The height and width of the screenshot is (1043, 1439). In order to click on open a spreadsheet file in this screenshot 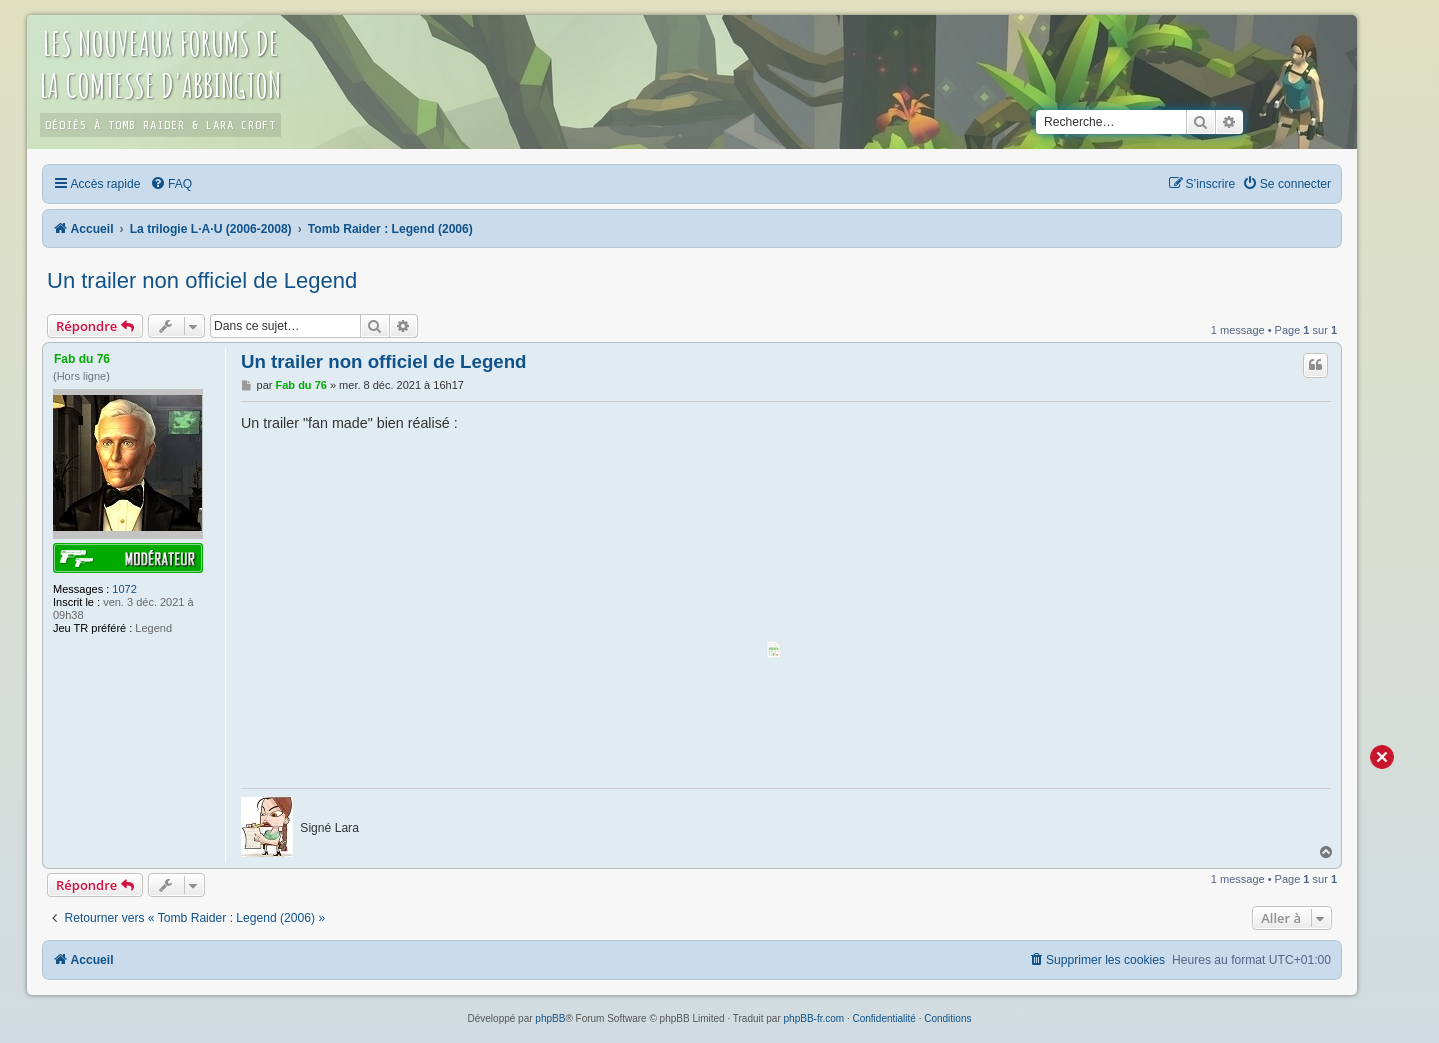, I will do `click(773, 649)`.